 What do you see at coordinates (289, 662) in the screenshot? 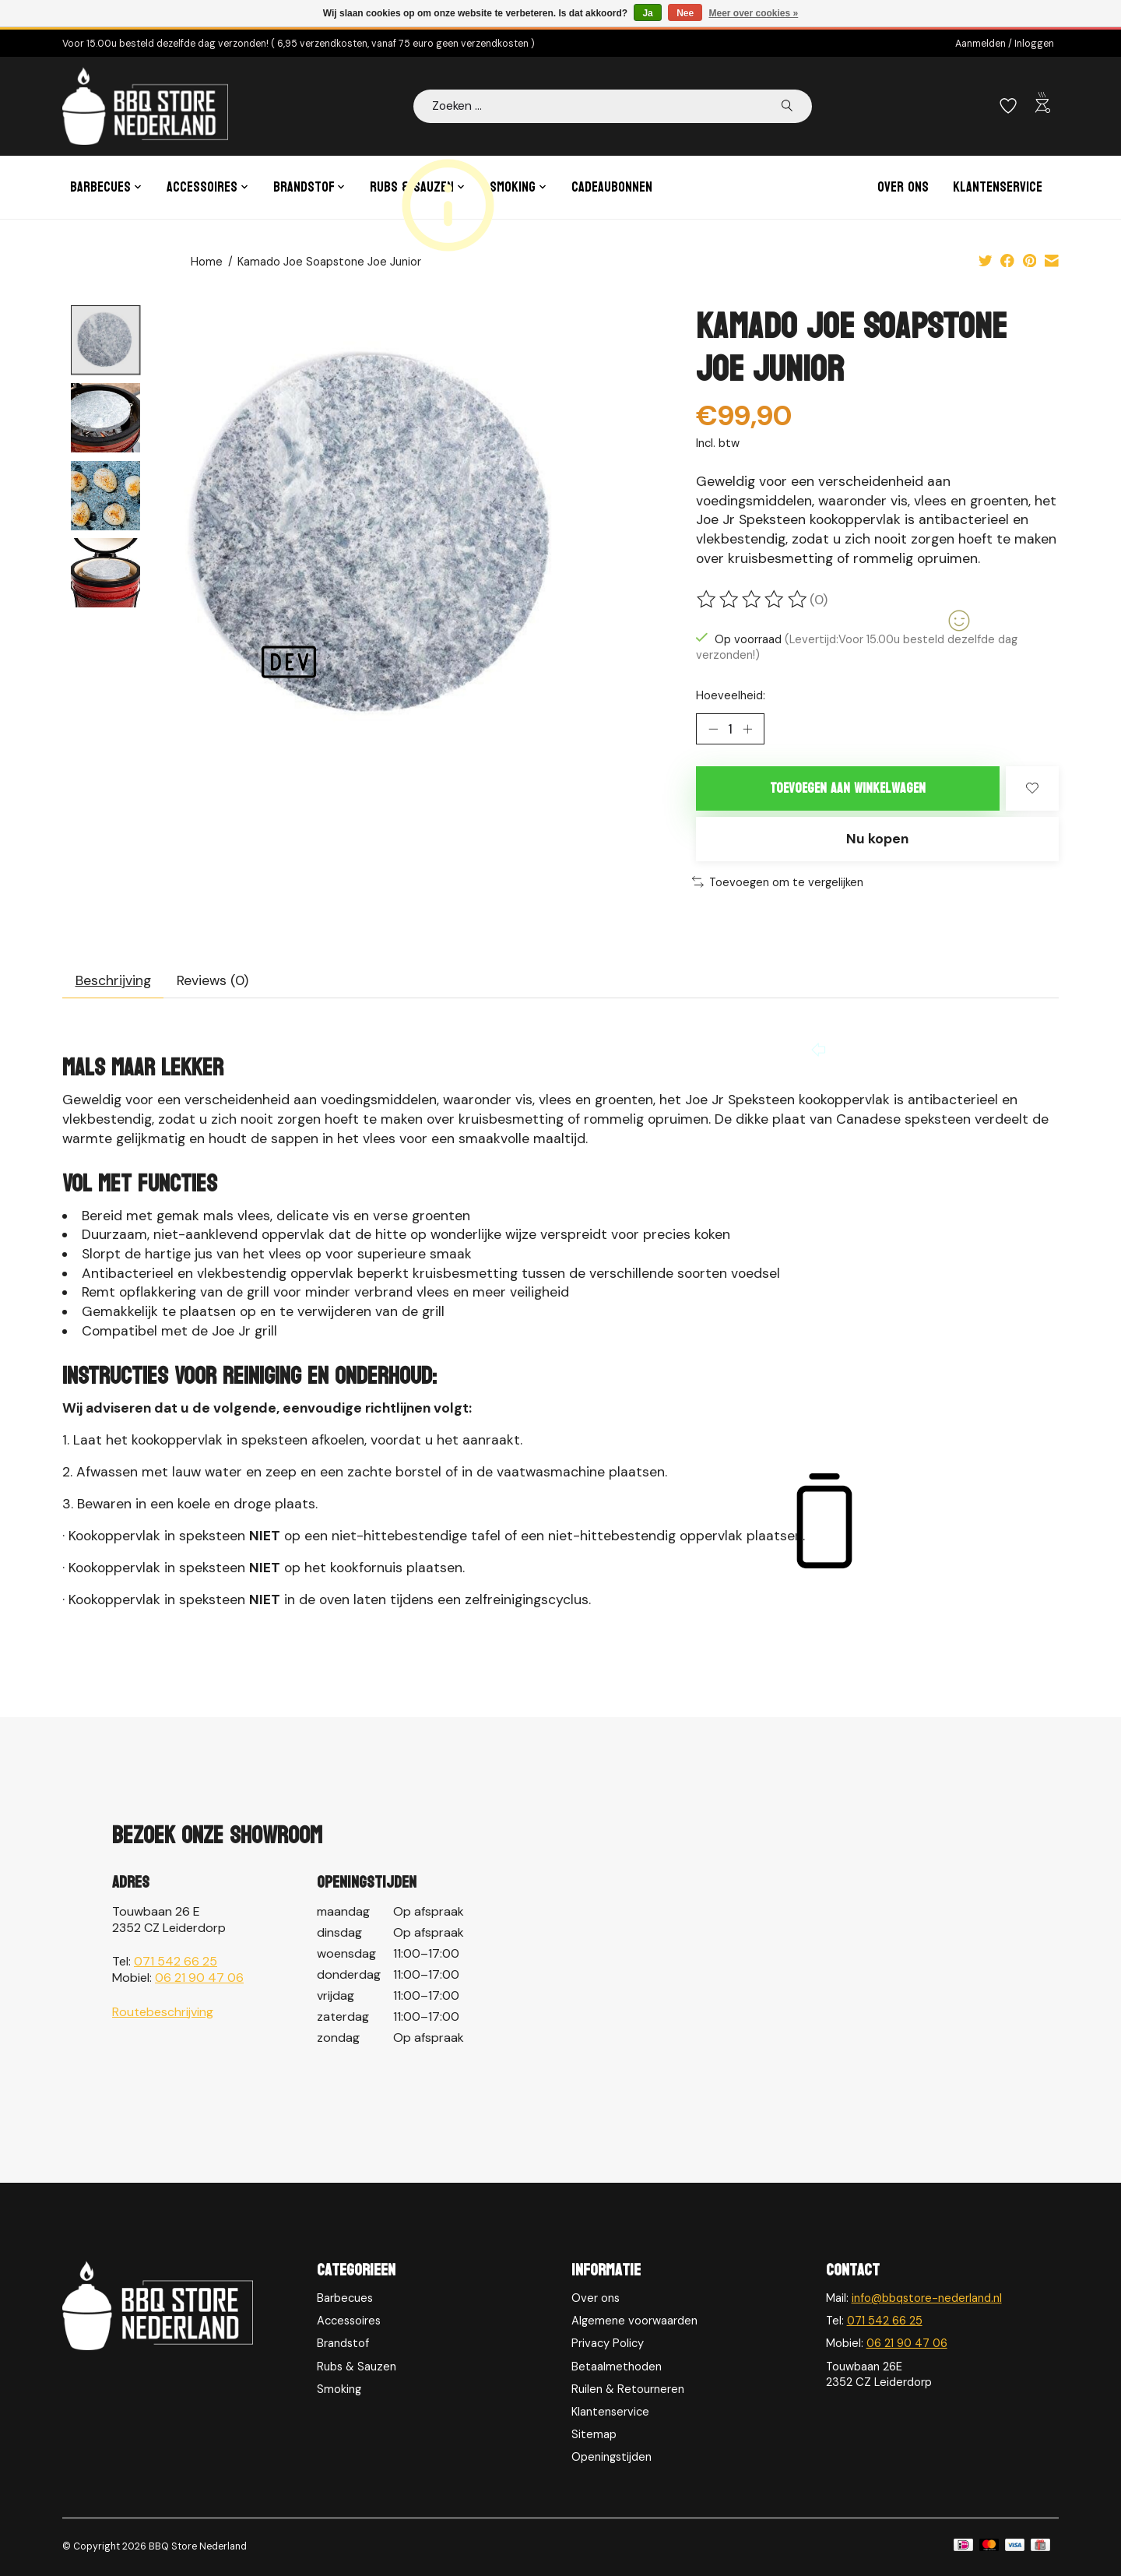
I see `visit the DEV Community platform` at bounding box center [289, 662].